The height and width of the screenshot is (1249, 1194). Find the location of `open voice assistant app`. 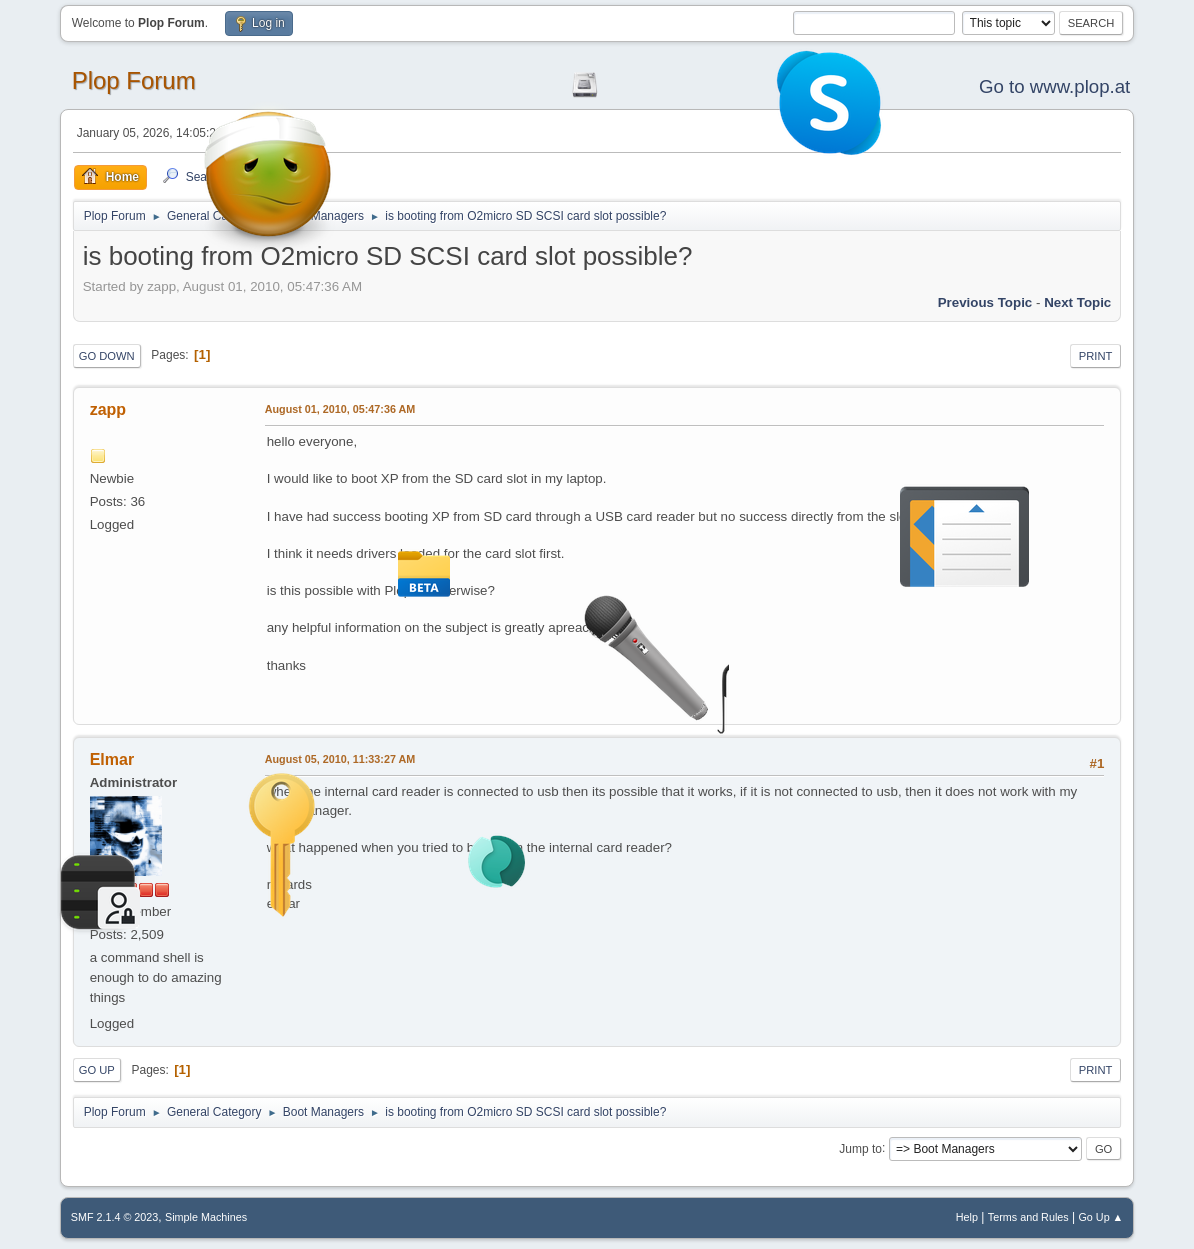

open voice assistant app is located at coordinates (496, 861).